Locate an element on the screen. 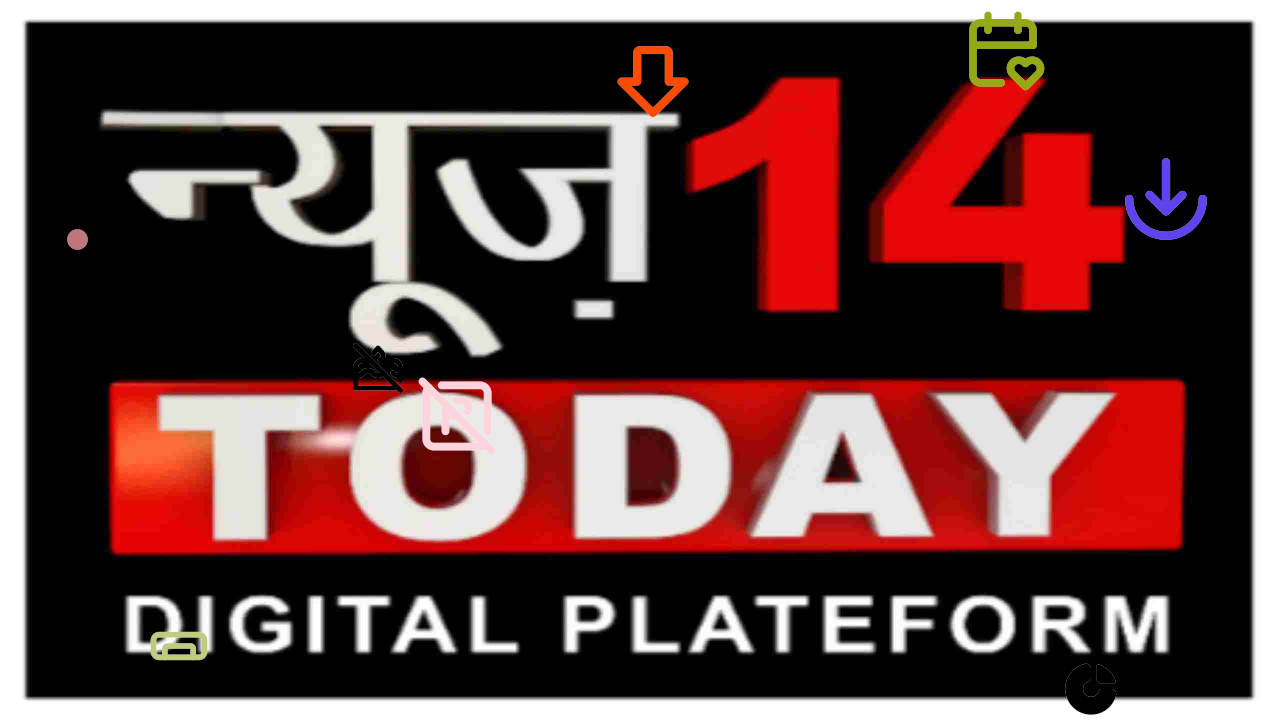  no cake or desserts allowed is located at coordinates (378, 368).